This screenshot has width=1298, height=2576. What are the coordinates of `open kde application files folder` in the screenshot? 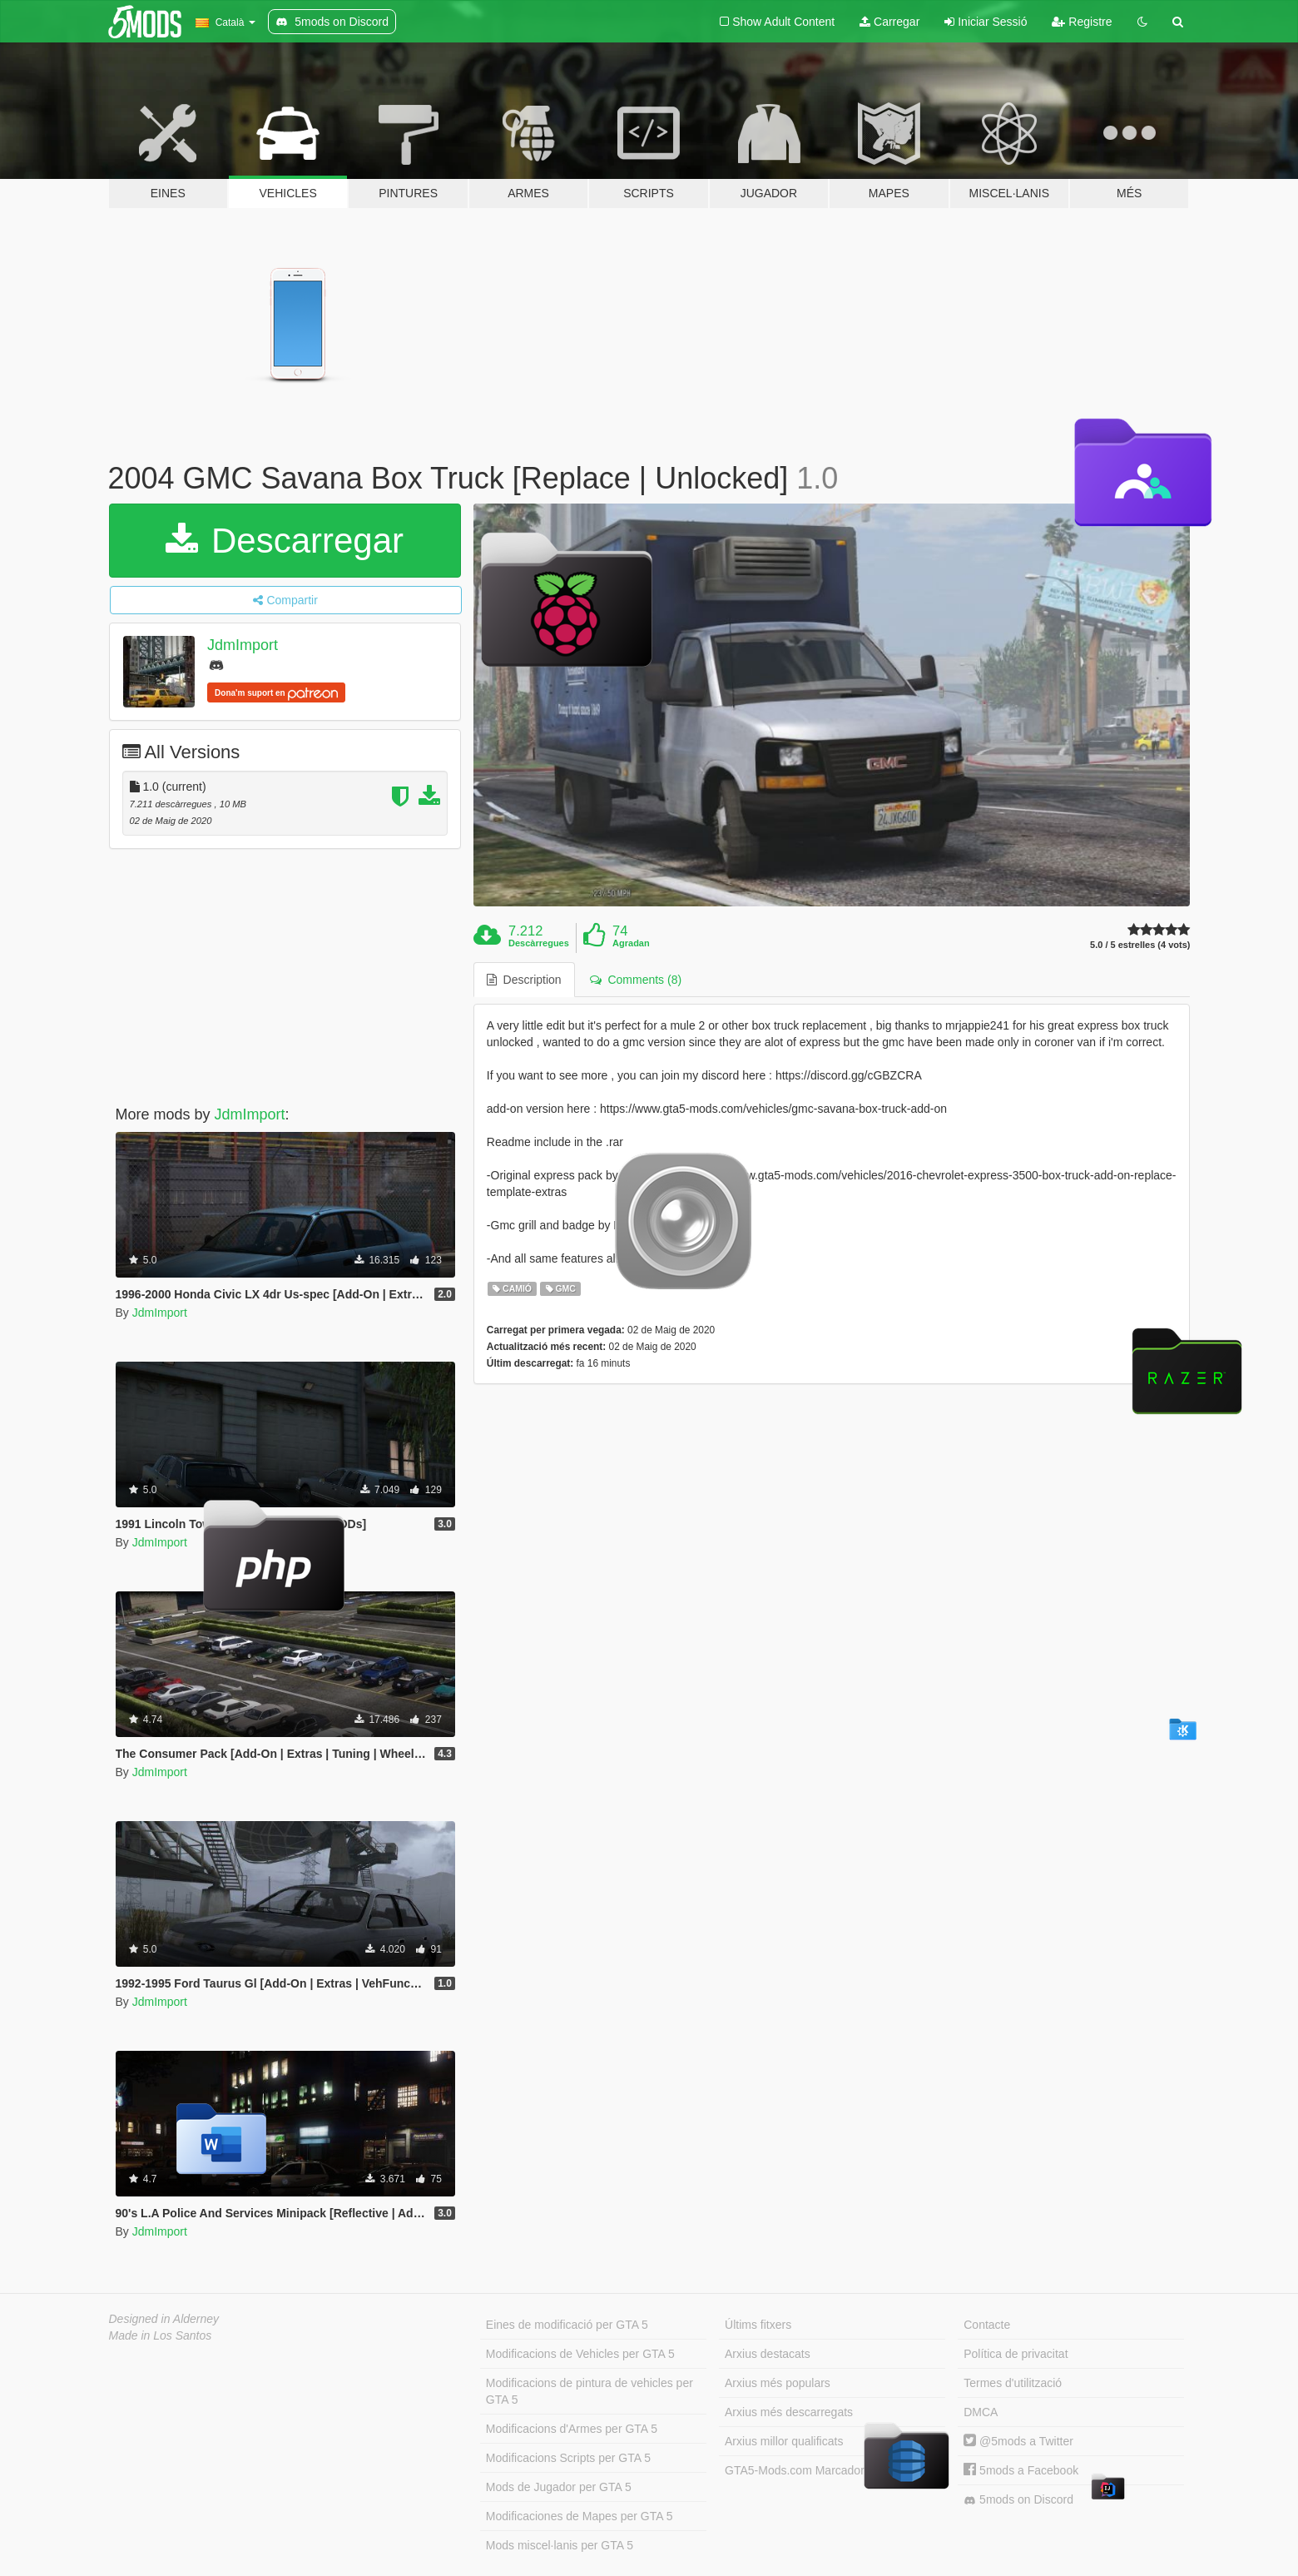 It's located at (1182, 1730).